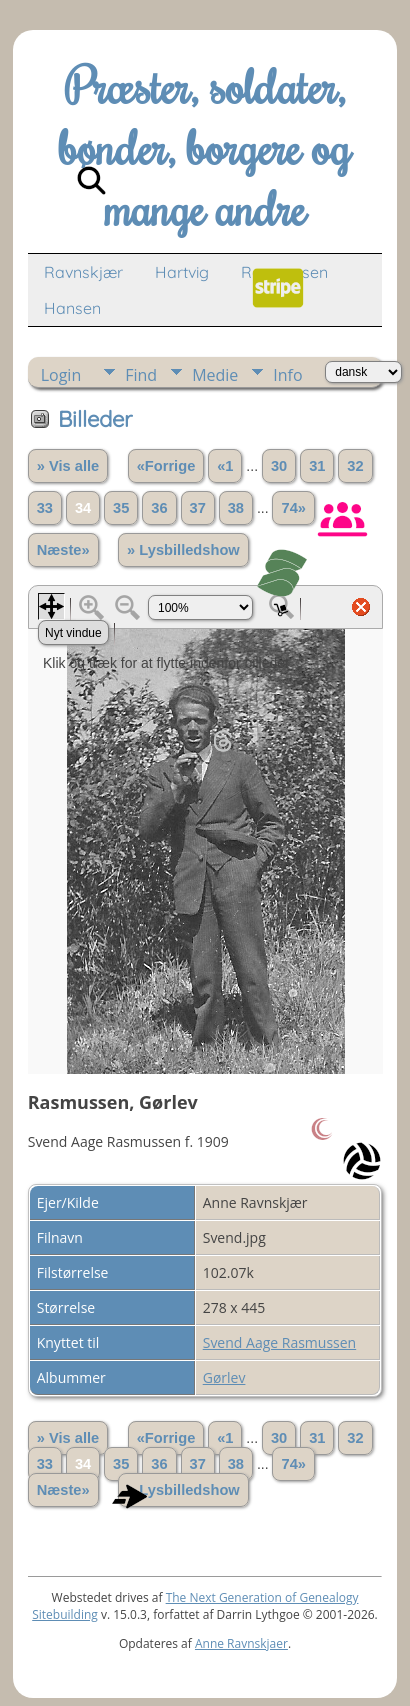  I want to click on volleyball sports category or activity, so click(362, 1161).